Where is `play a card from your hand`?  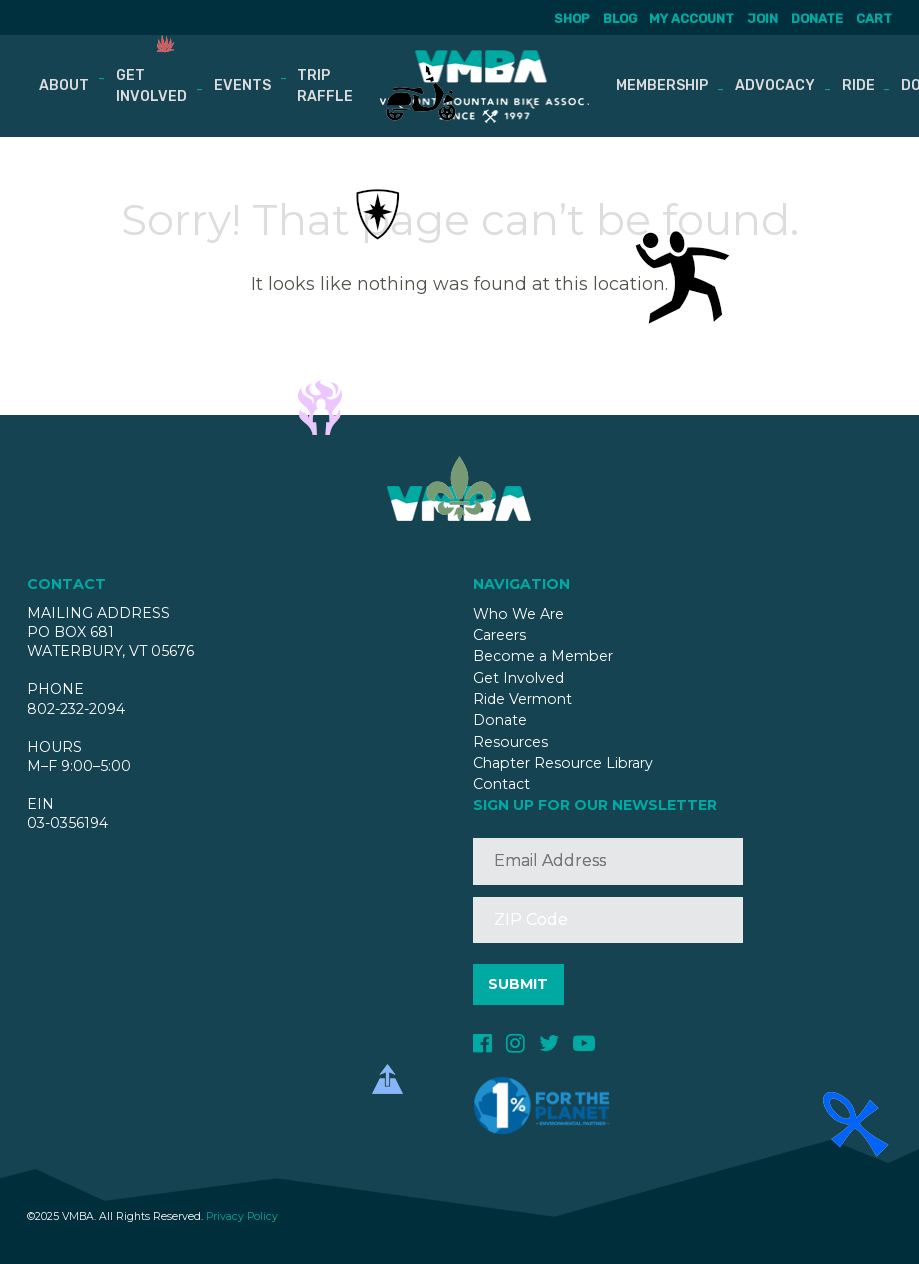 play a card from your hand is located at coordinates (387, 1078).